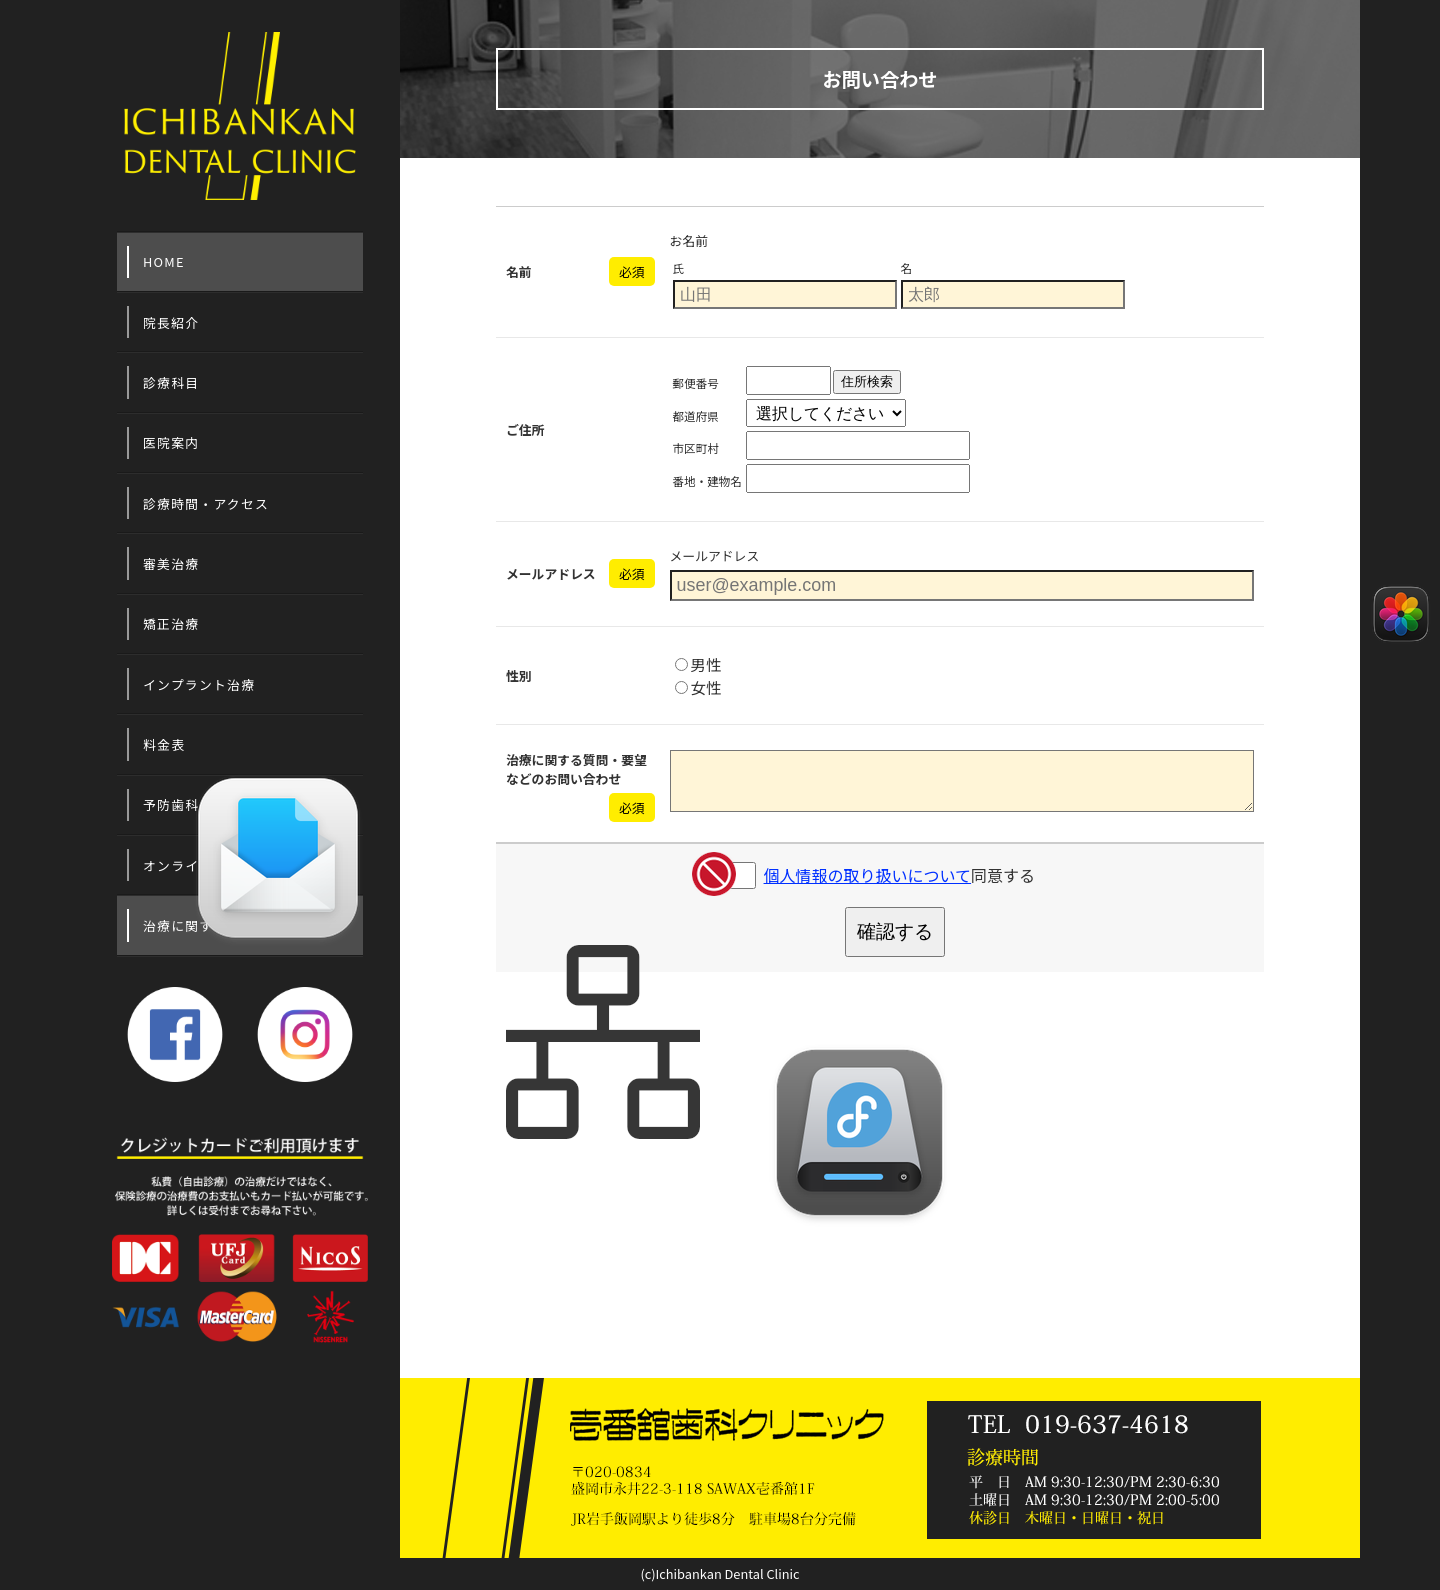 Image resolution: width=1440 pixels, height=1590 pixels. I want to click on delete or remove an item, so click(714, 874).